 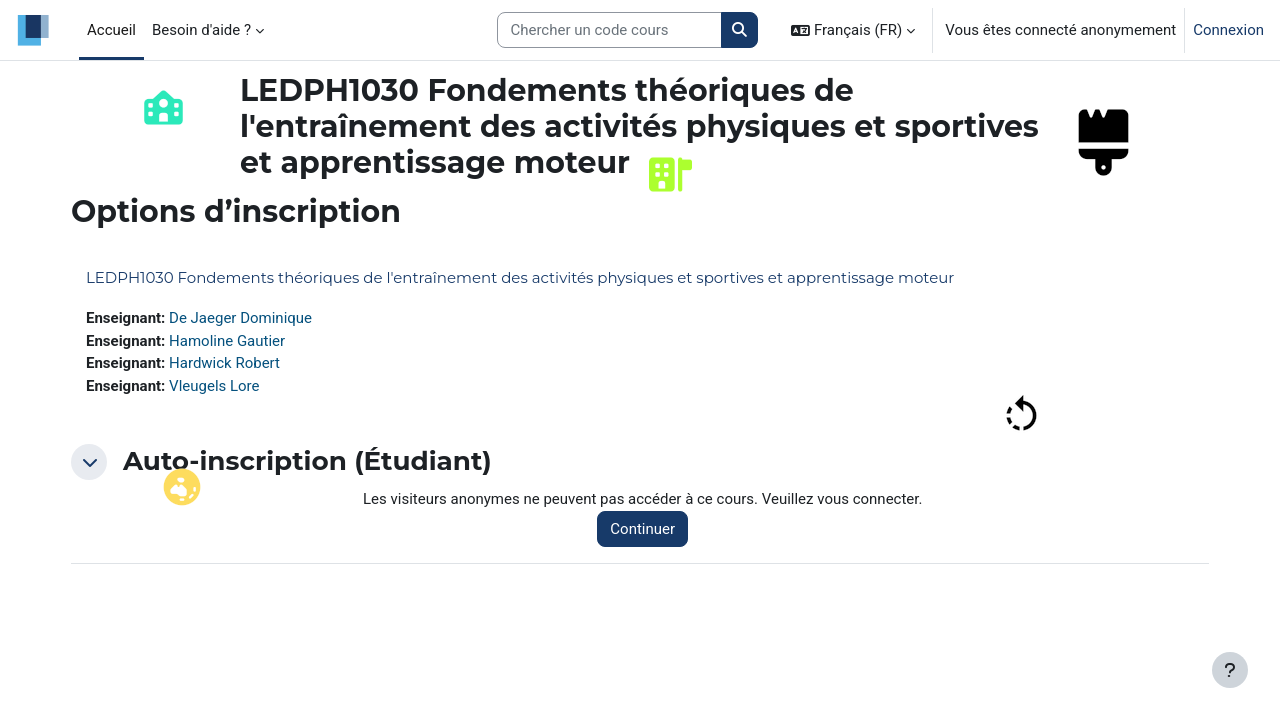 I want to click on select oceania or australia/pacific region, so click(x=182, y=487).